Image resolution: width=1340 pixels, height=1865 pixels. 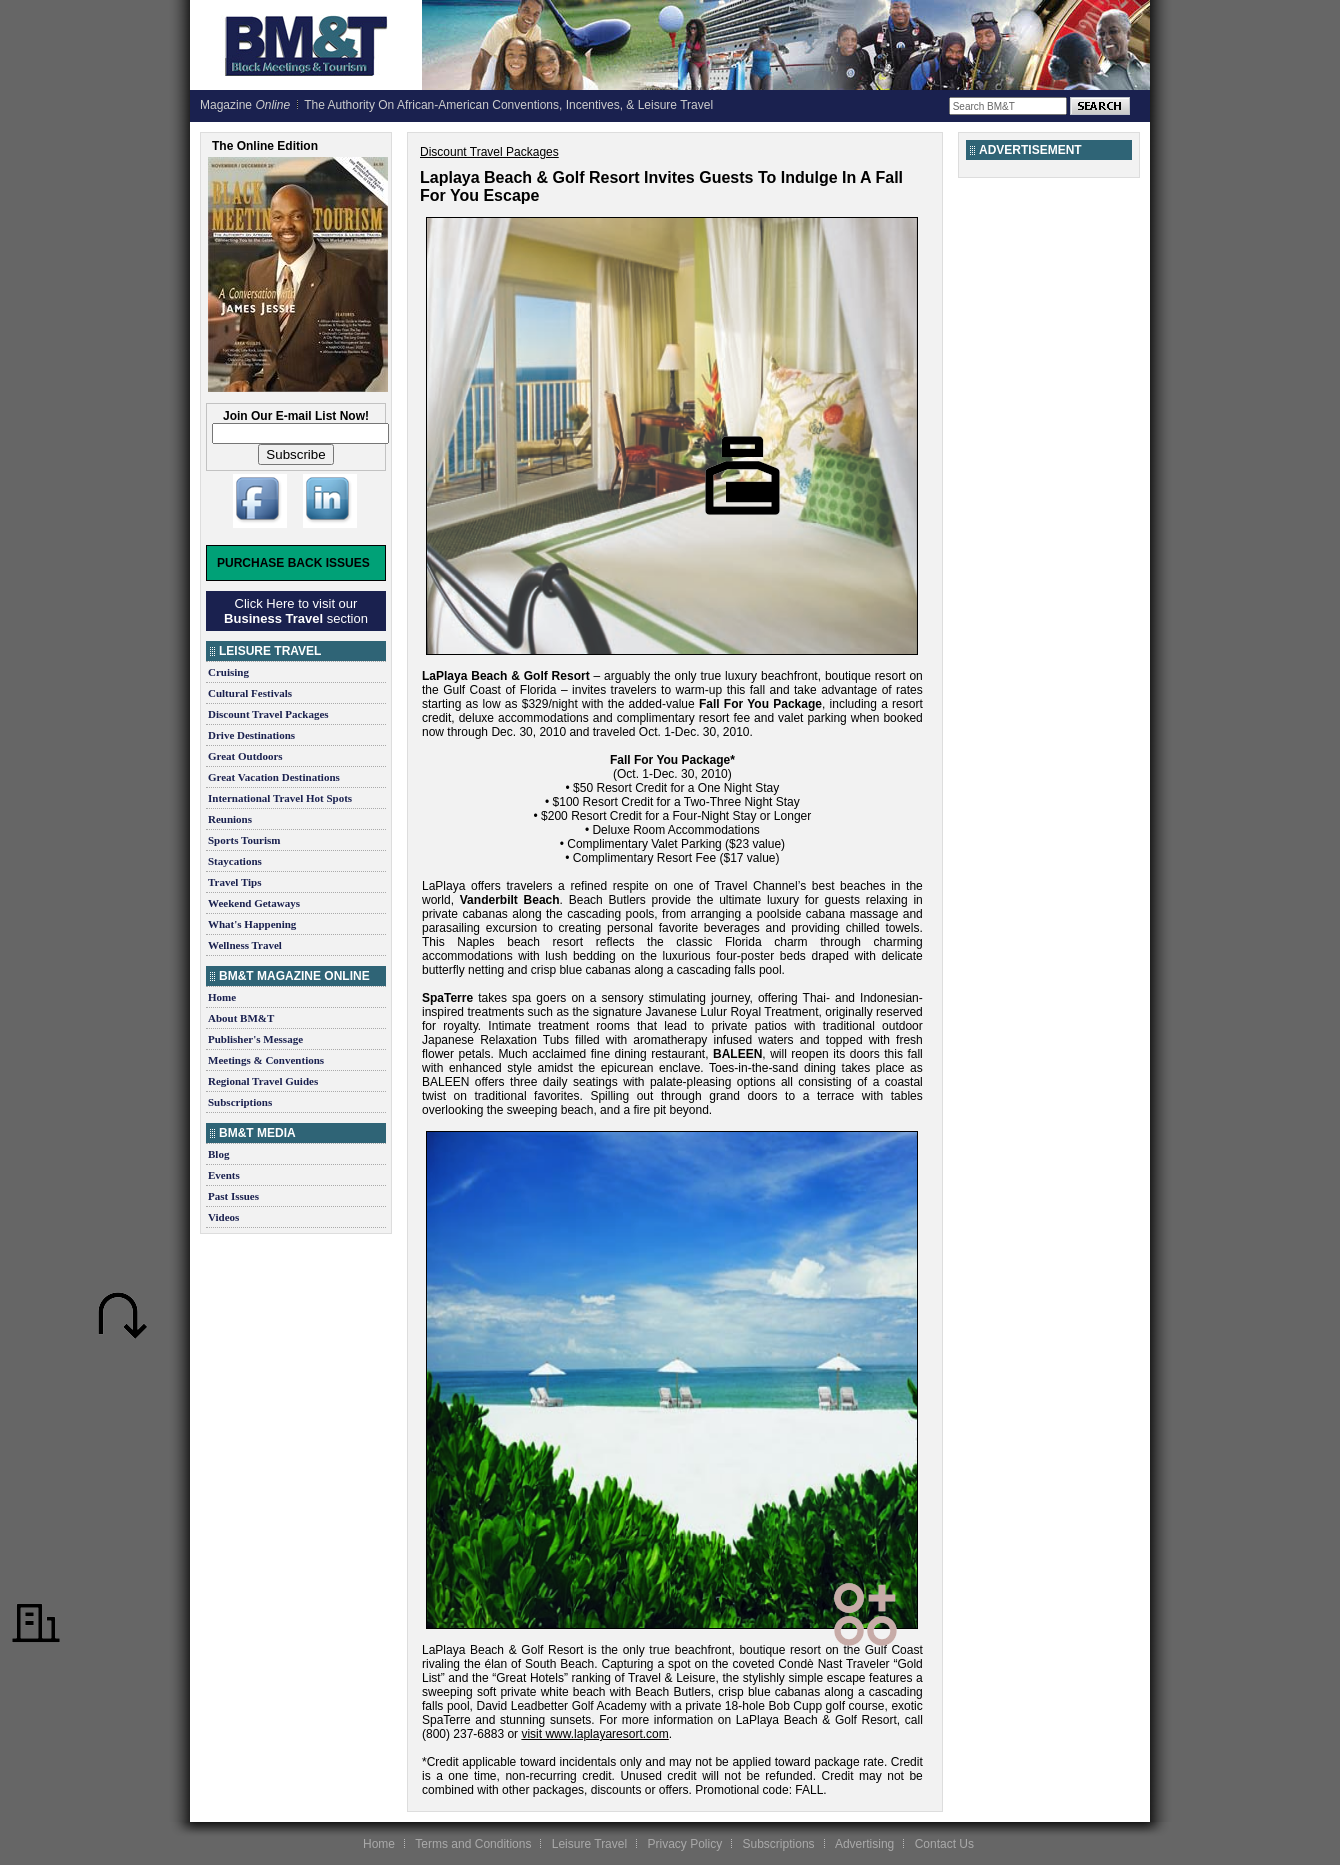 I want to click on go back to the previous screen or step, so click(x=120, y=1314).